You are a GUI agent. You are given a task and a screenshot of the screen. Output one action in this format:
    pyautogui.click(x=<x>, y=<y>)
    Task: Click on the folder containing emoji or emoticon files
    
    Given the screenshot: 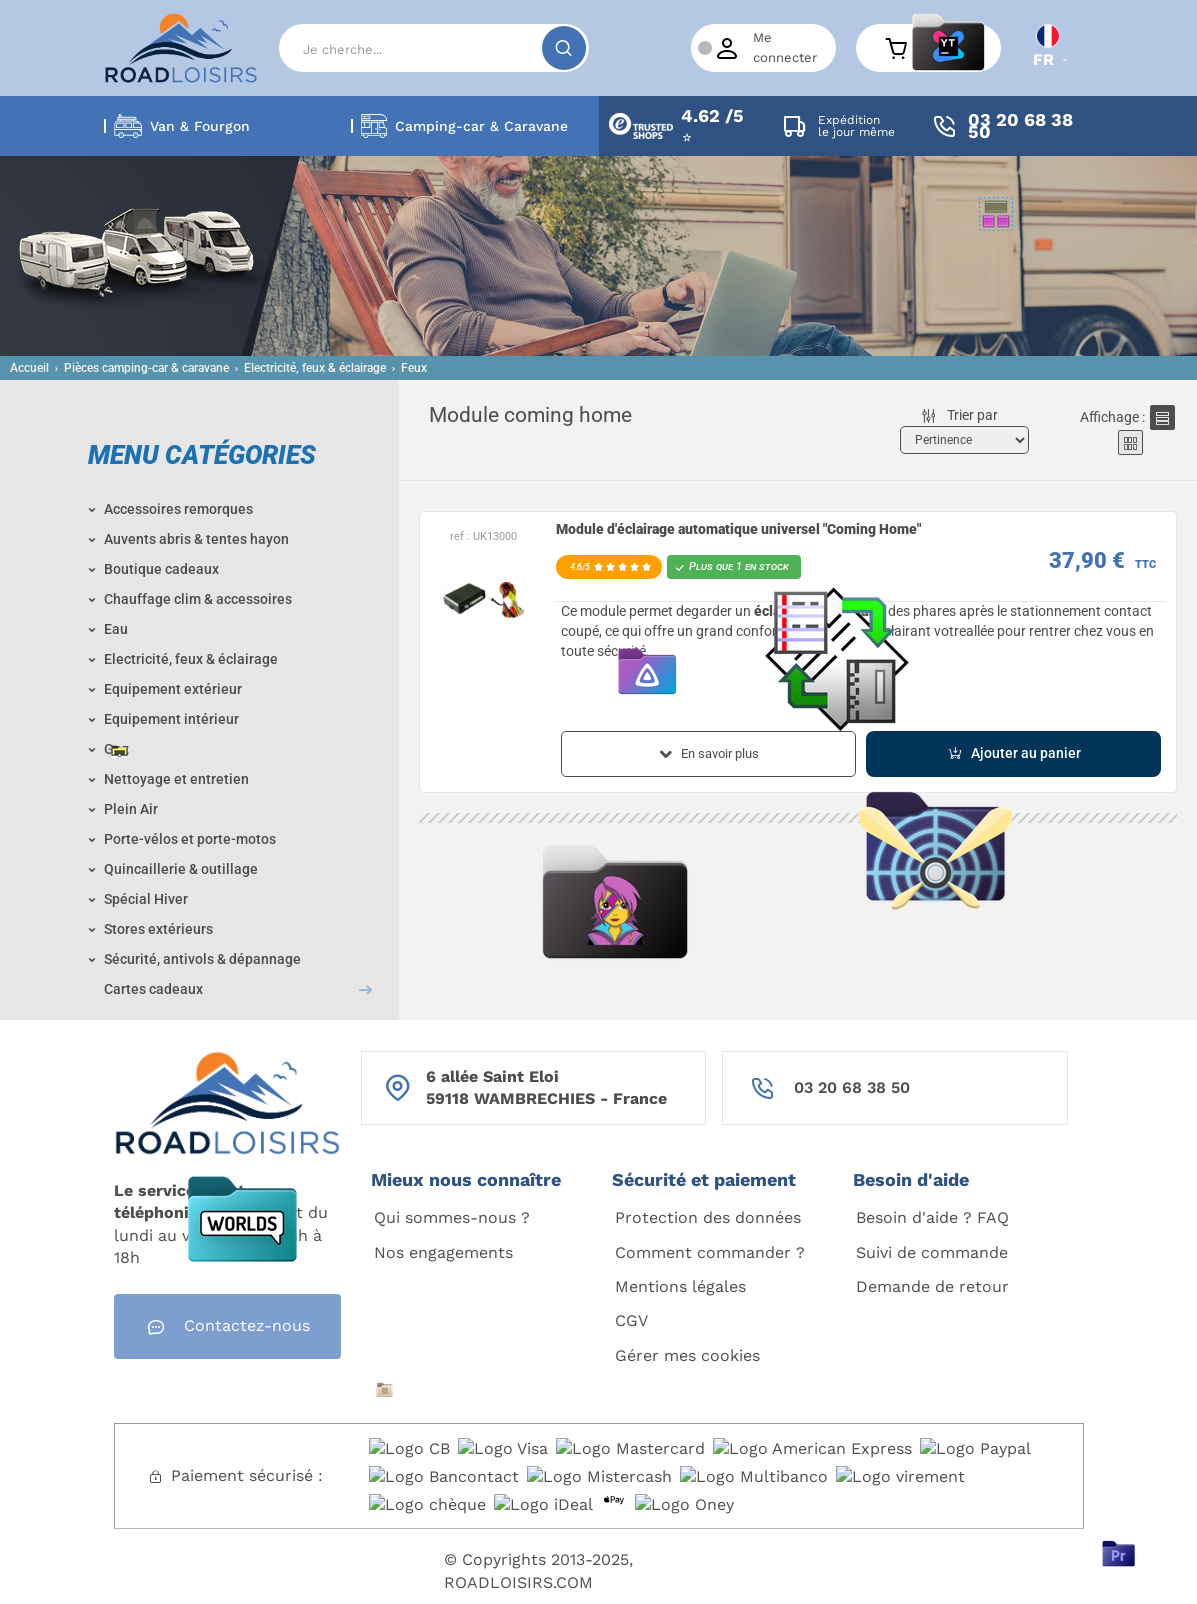 What is the action you would take?
    pyautogui.click(x=614, y=905)
    